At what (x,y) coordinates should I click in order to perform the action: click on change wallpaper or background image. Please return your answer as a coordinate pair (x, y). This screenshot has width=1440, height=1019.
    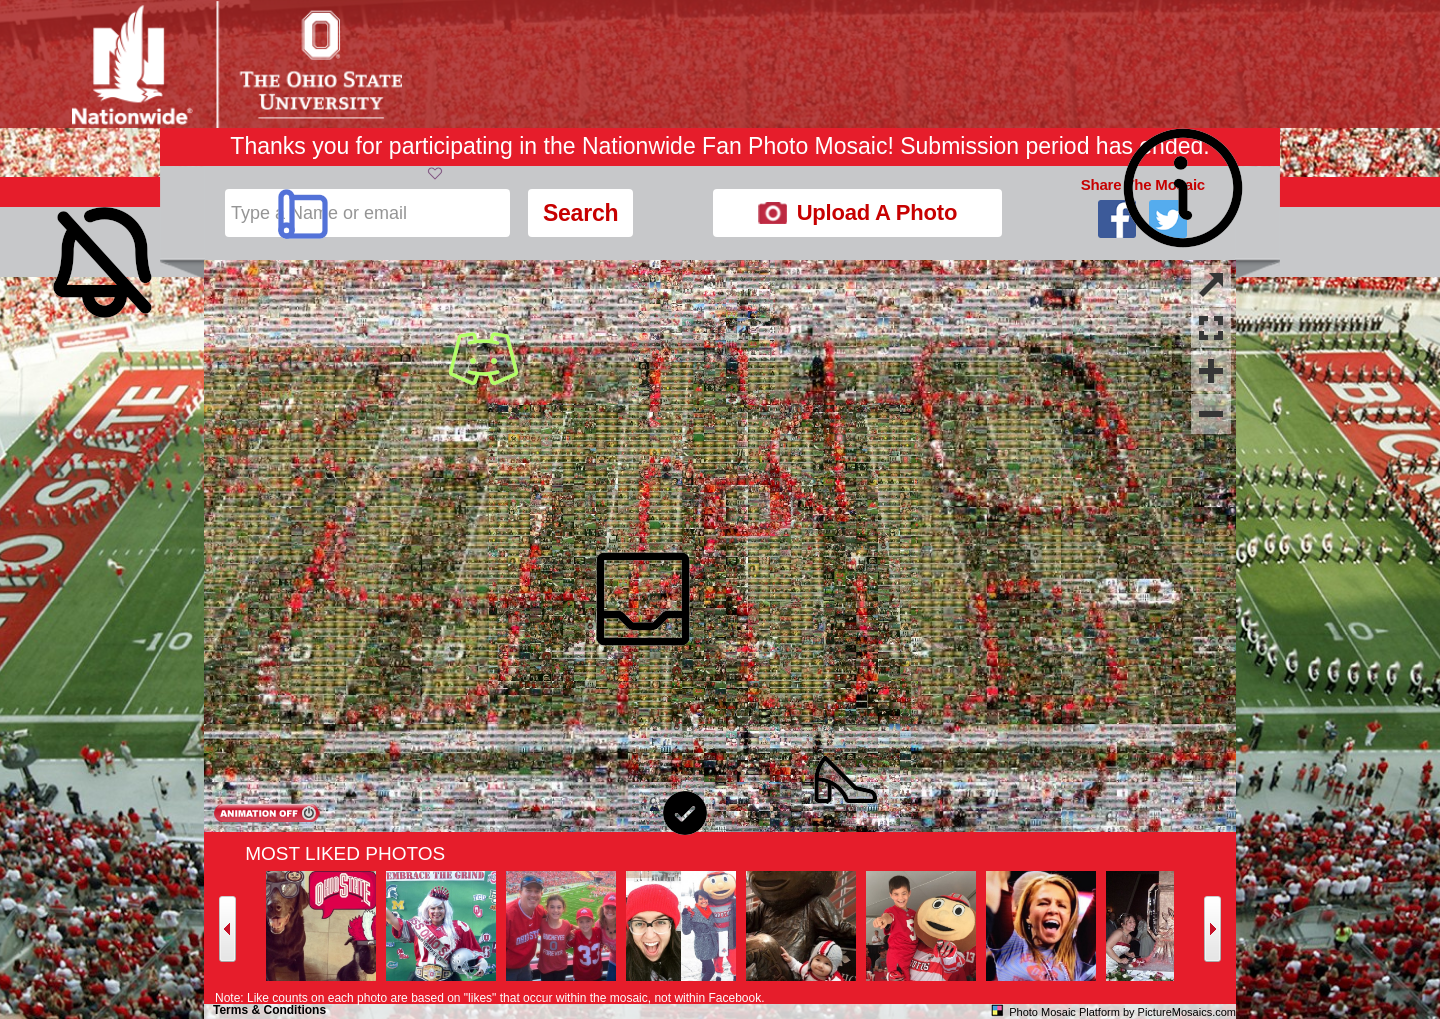
    Looking at the image, I should click on (303, 214).